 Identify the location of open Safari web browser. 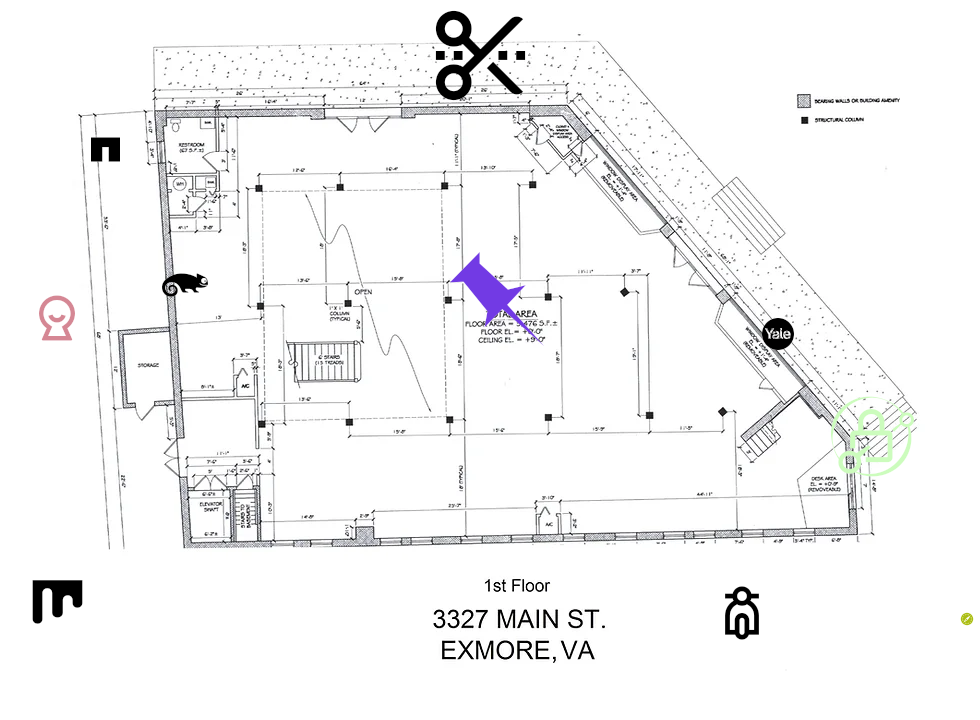
(967, 619).